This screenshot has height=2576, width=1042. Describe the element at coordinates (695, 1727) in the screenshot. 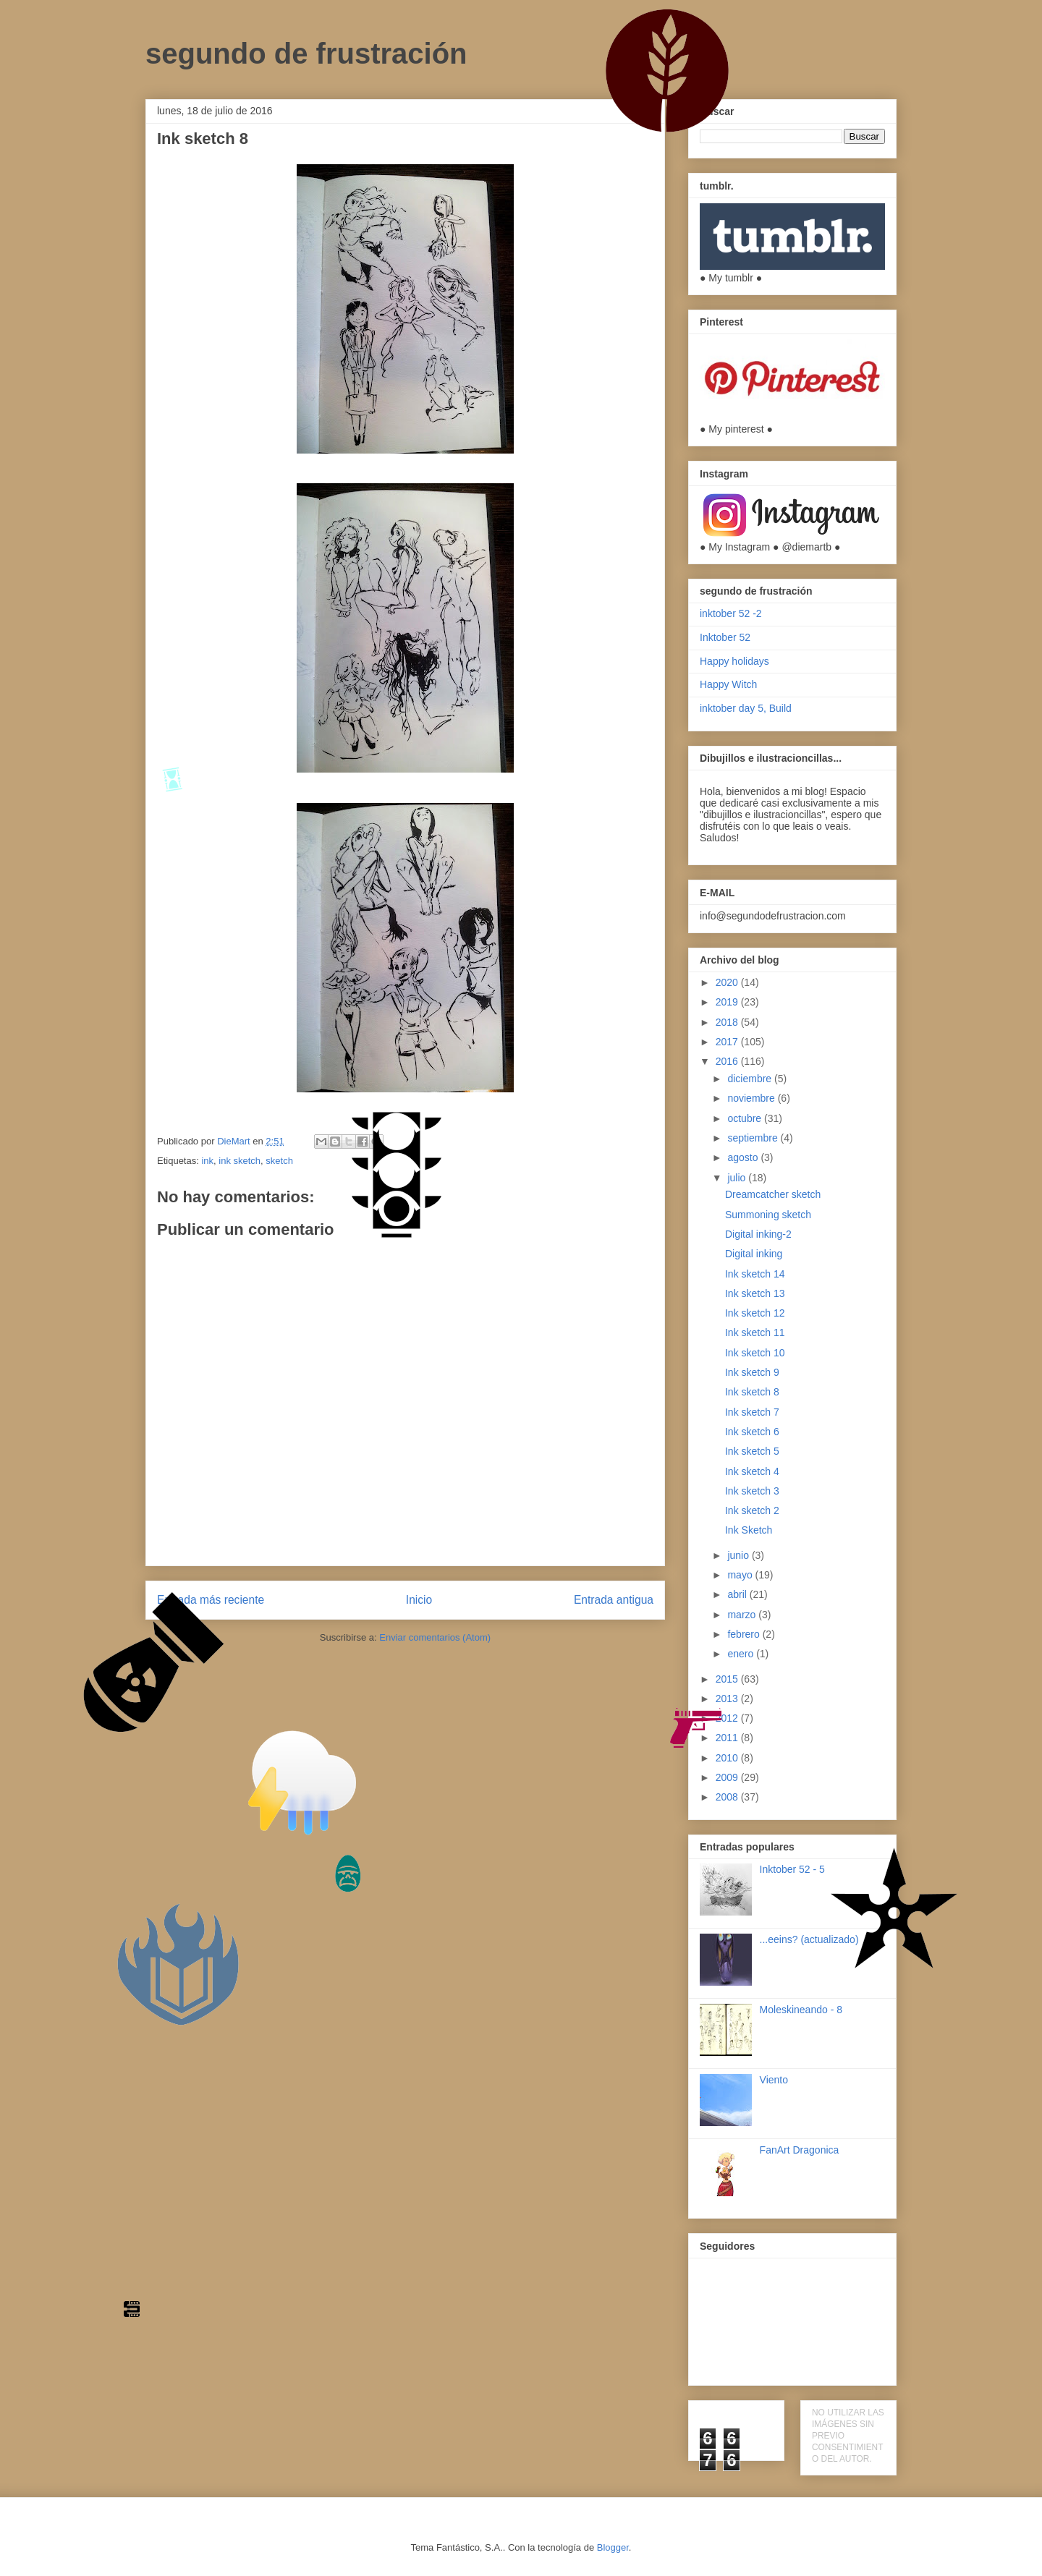

I see `access weapons inventory in game` at that location.